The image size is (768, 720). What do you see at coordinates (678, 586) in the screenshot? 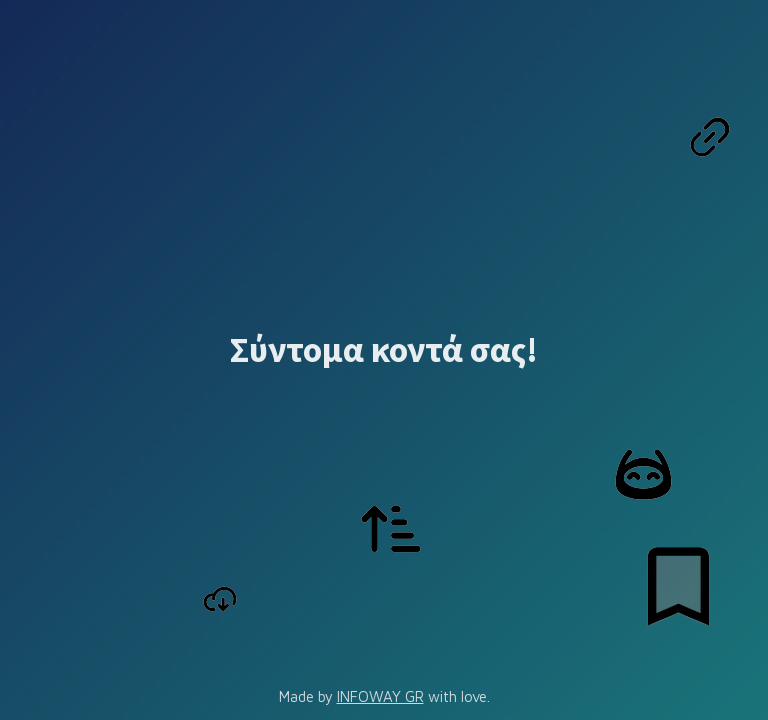
I see `save this item for later` at bounding box center [678, 586].